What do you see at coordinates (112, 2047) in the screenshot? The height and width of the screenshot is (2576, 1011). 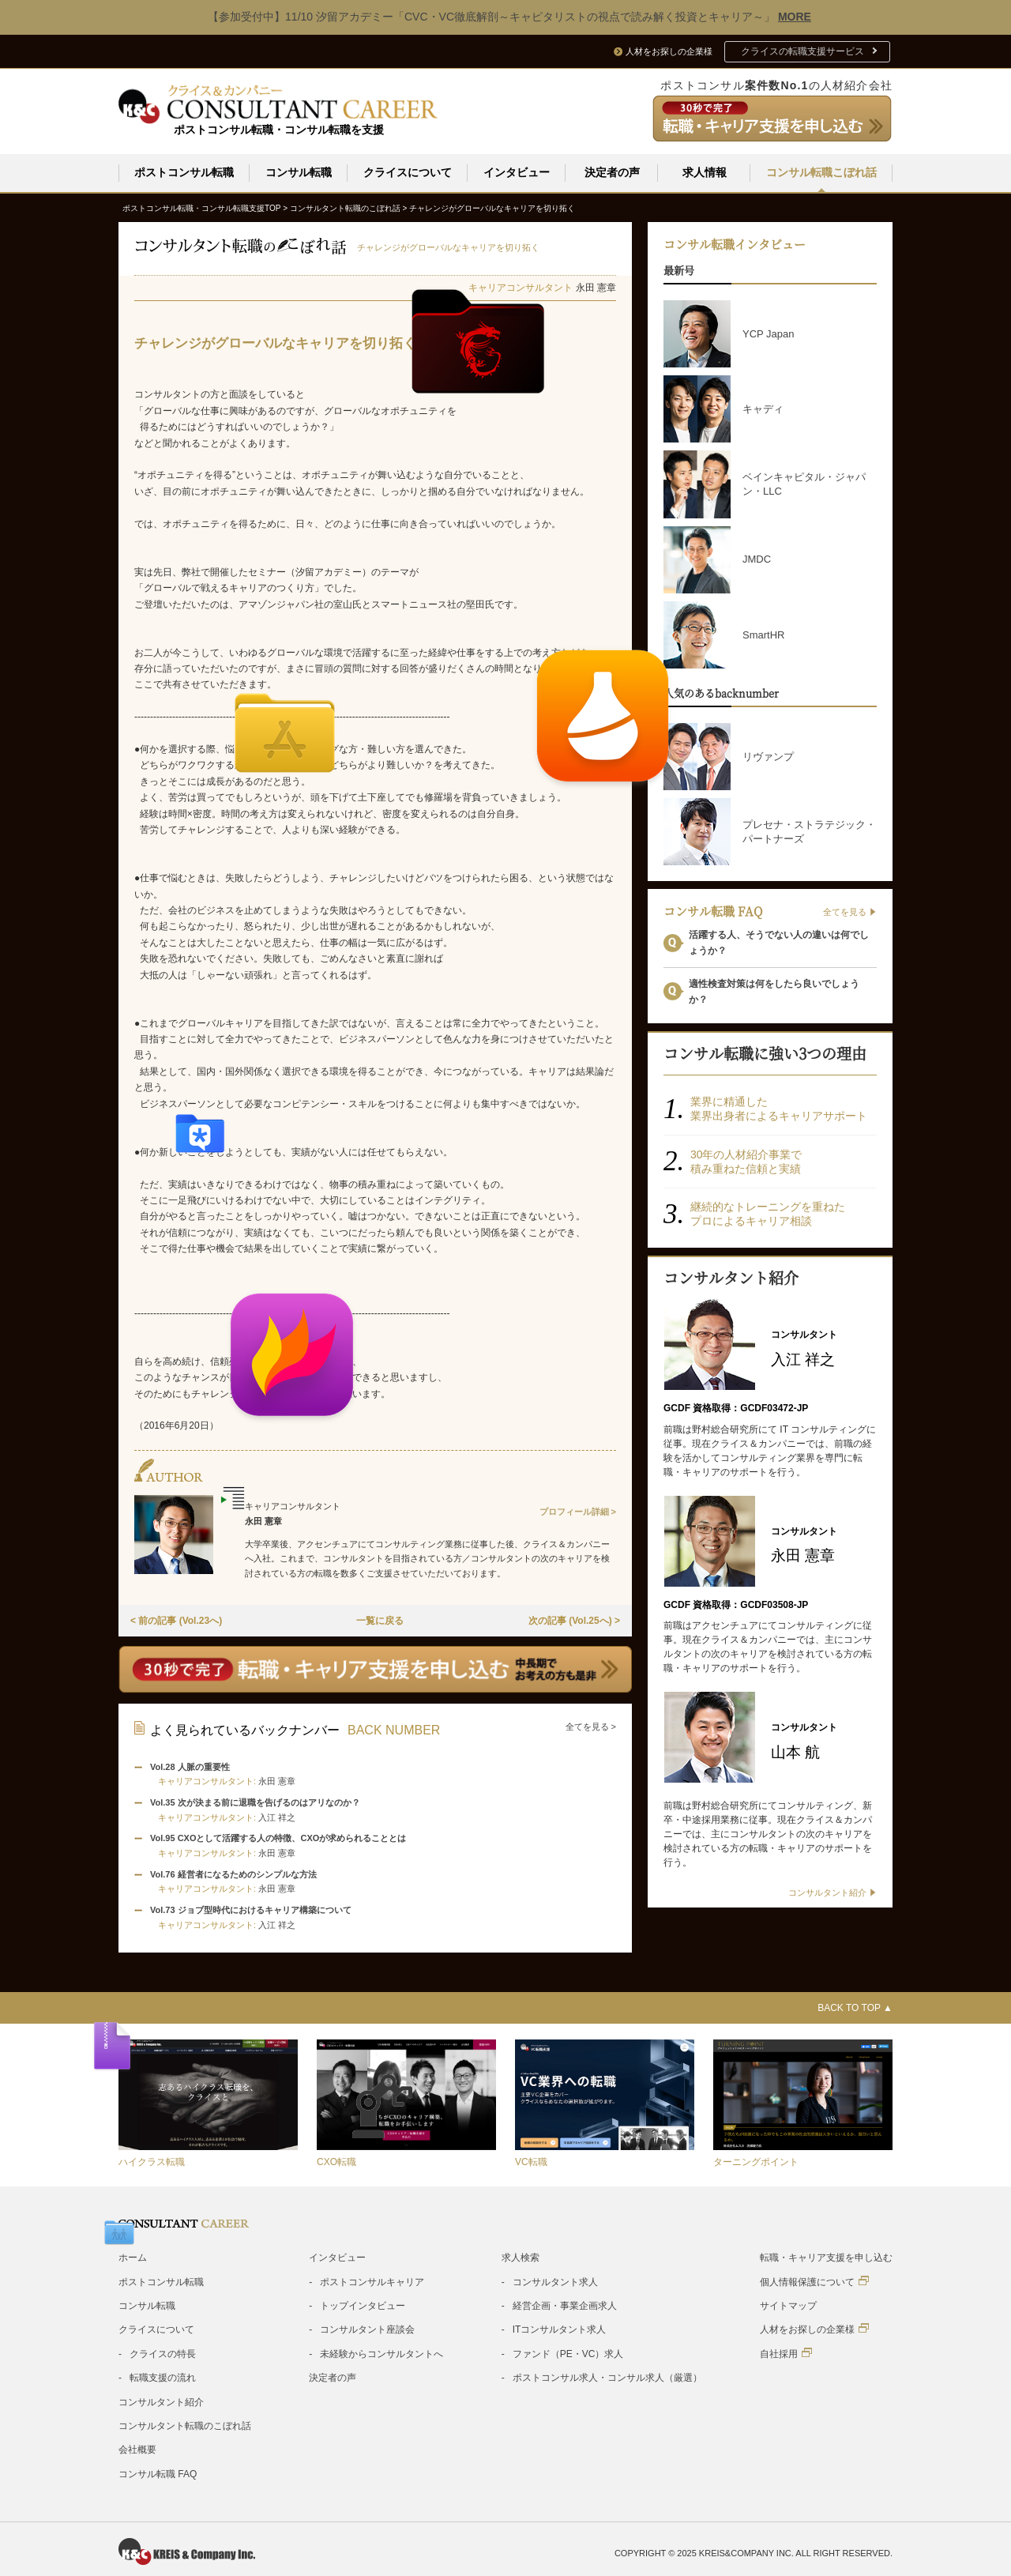 I see `a bzip-compressed tar archive file` at bounding box center [112, 2047].